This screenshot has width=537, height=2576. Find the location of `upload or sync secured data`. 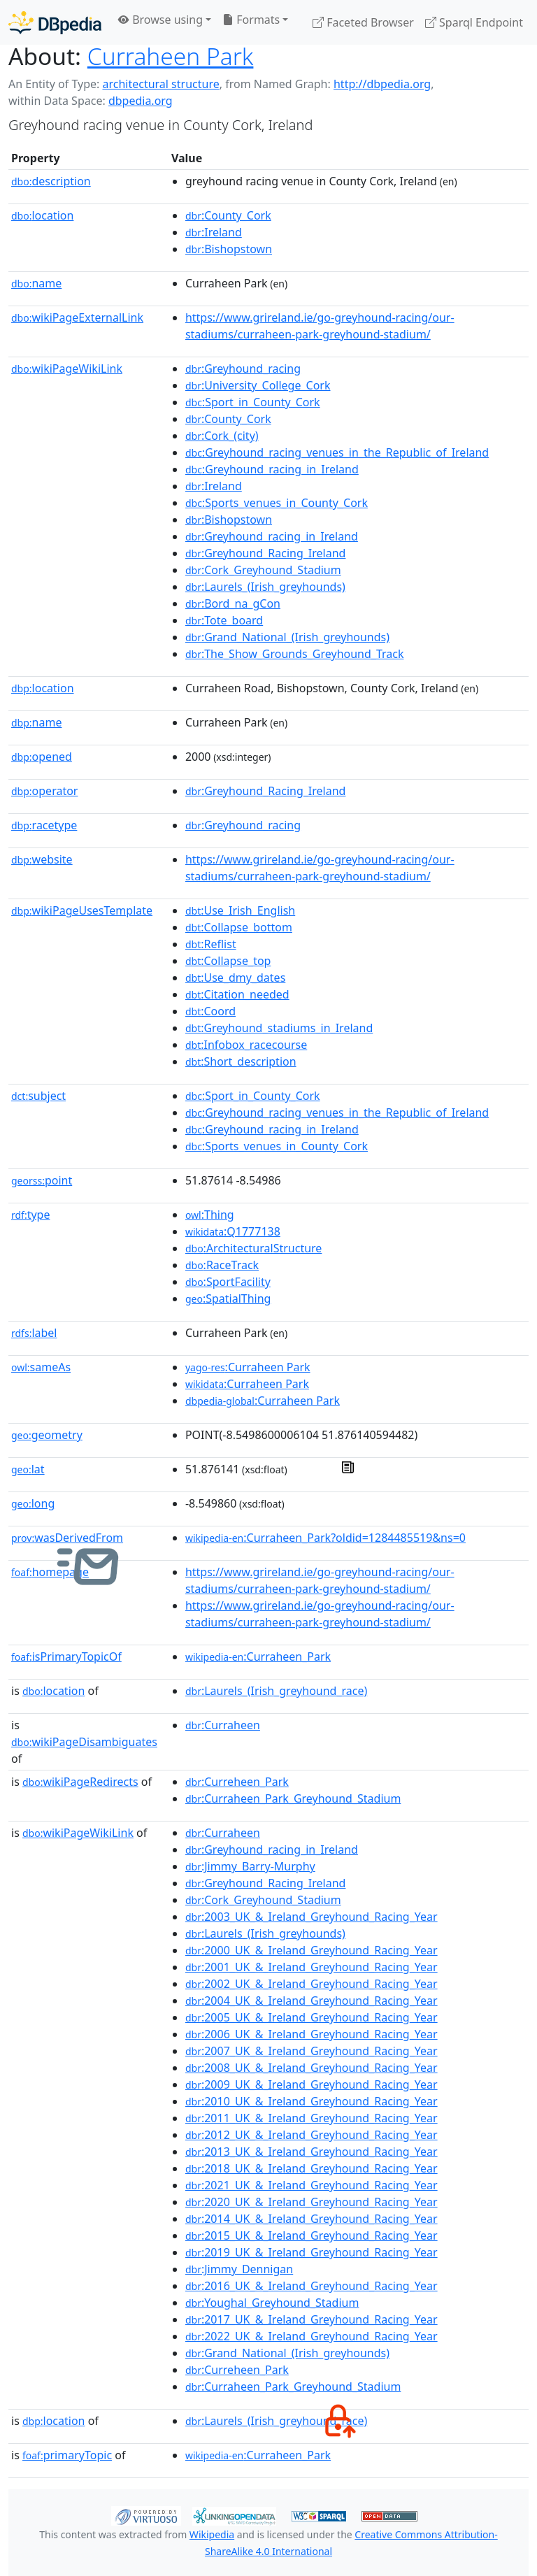

upload or sync secured data is located at coordinates (338, 2420).